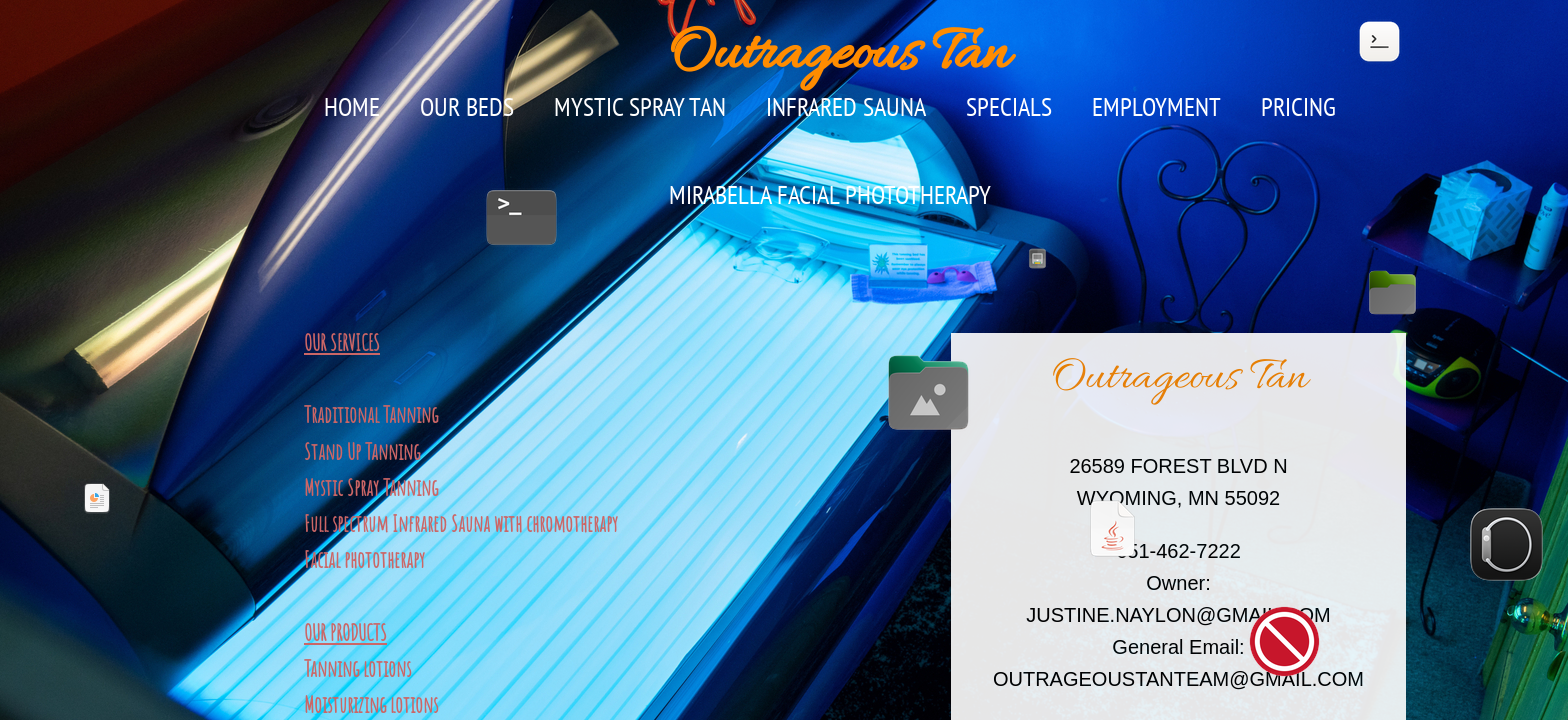 The image size is (1568, 720). I want to click on open a presentation file, so click(97, 498).